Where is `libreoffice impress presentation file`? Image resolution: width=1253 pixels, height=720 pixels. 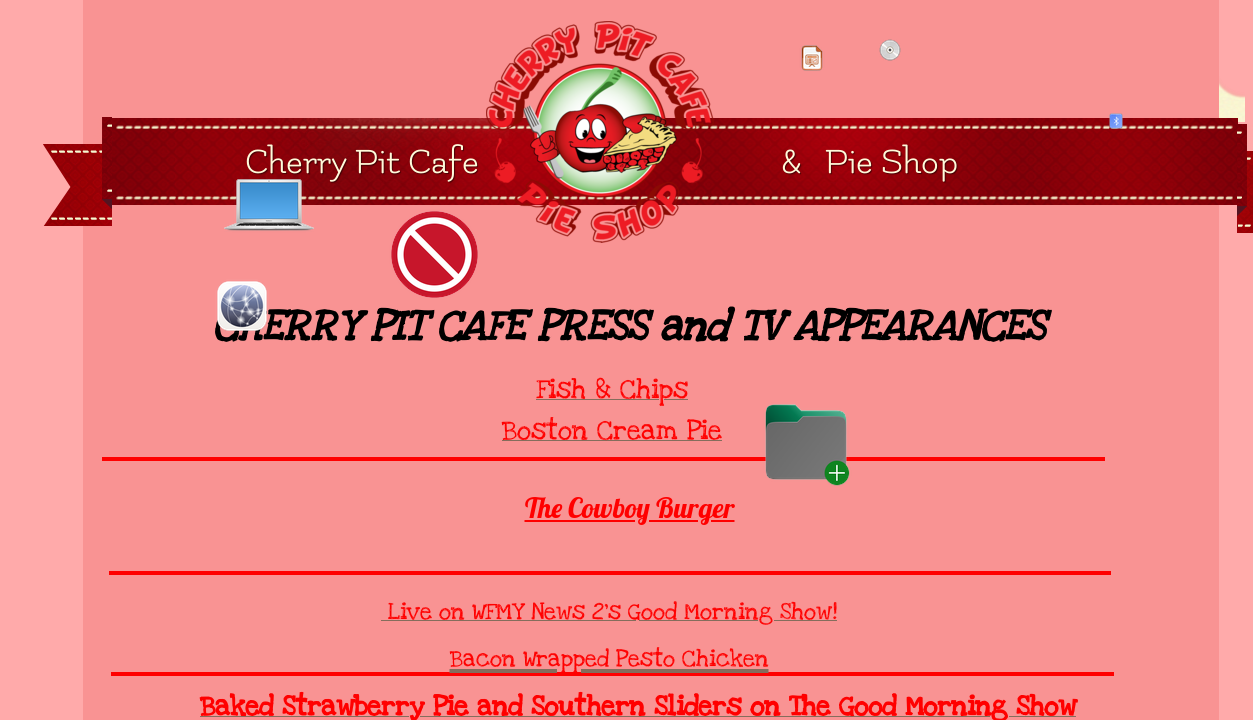 libreoffice impress presentation file is located at coordinates (812, 58).